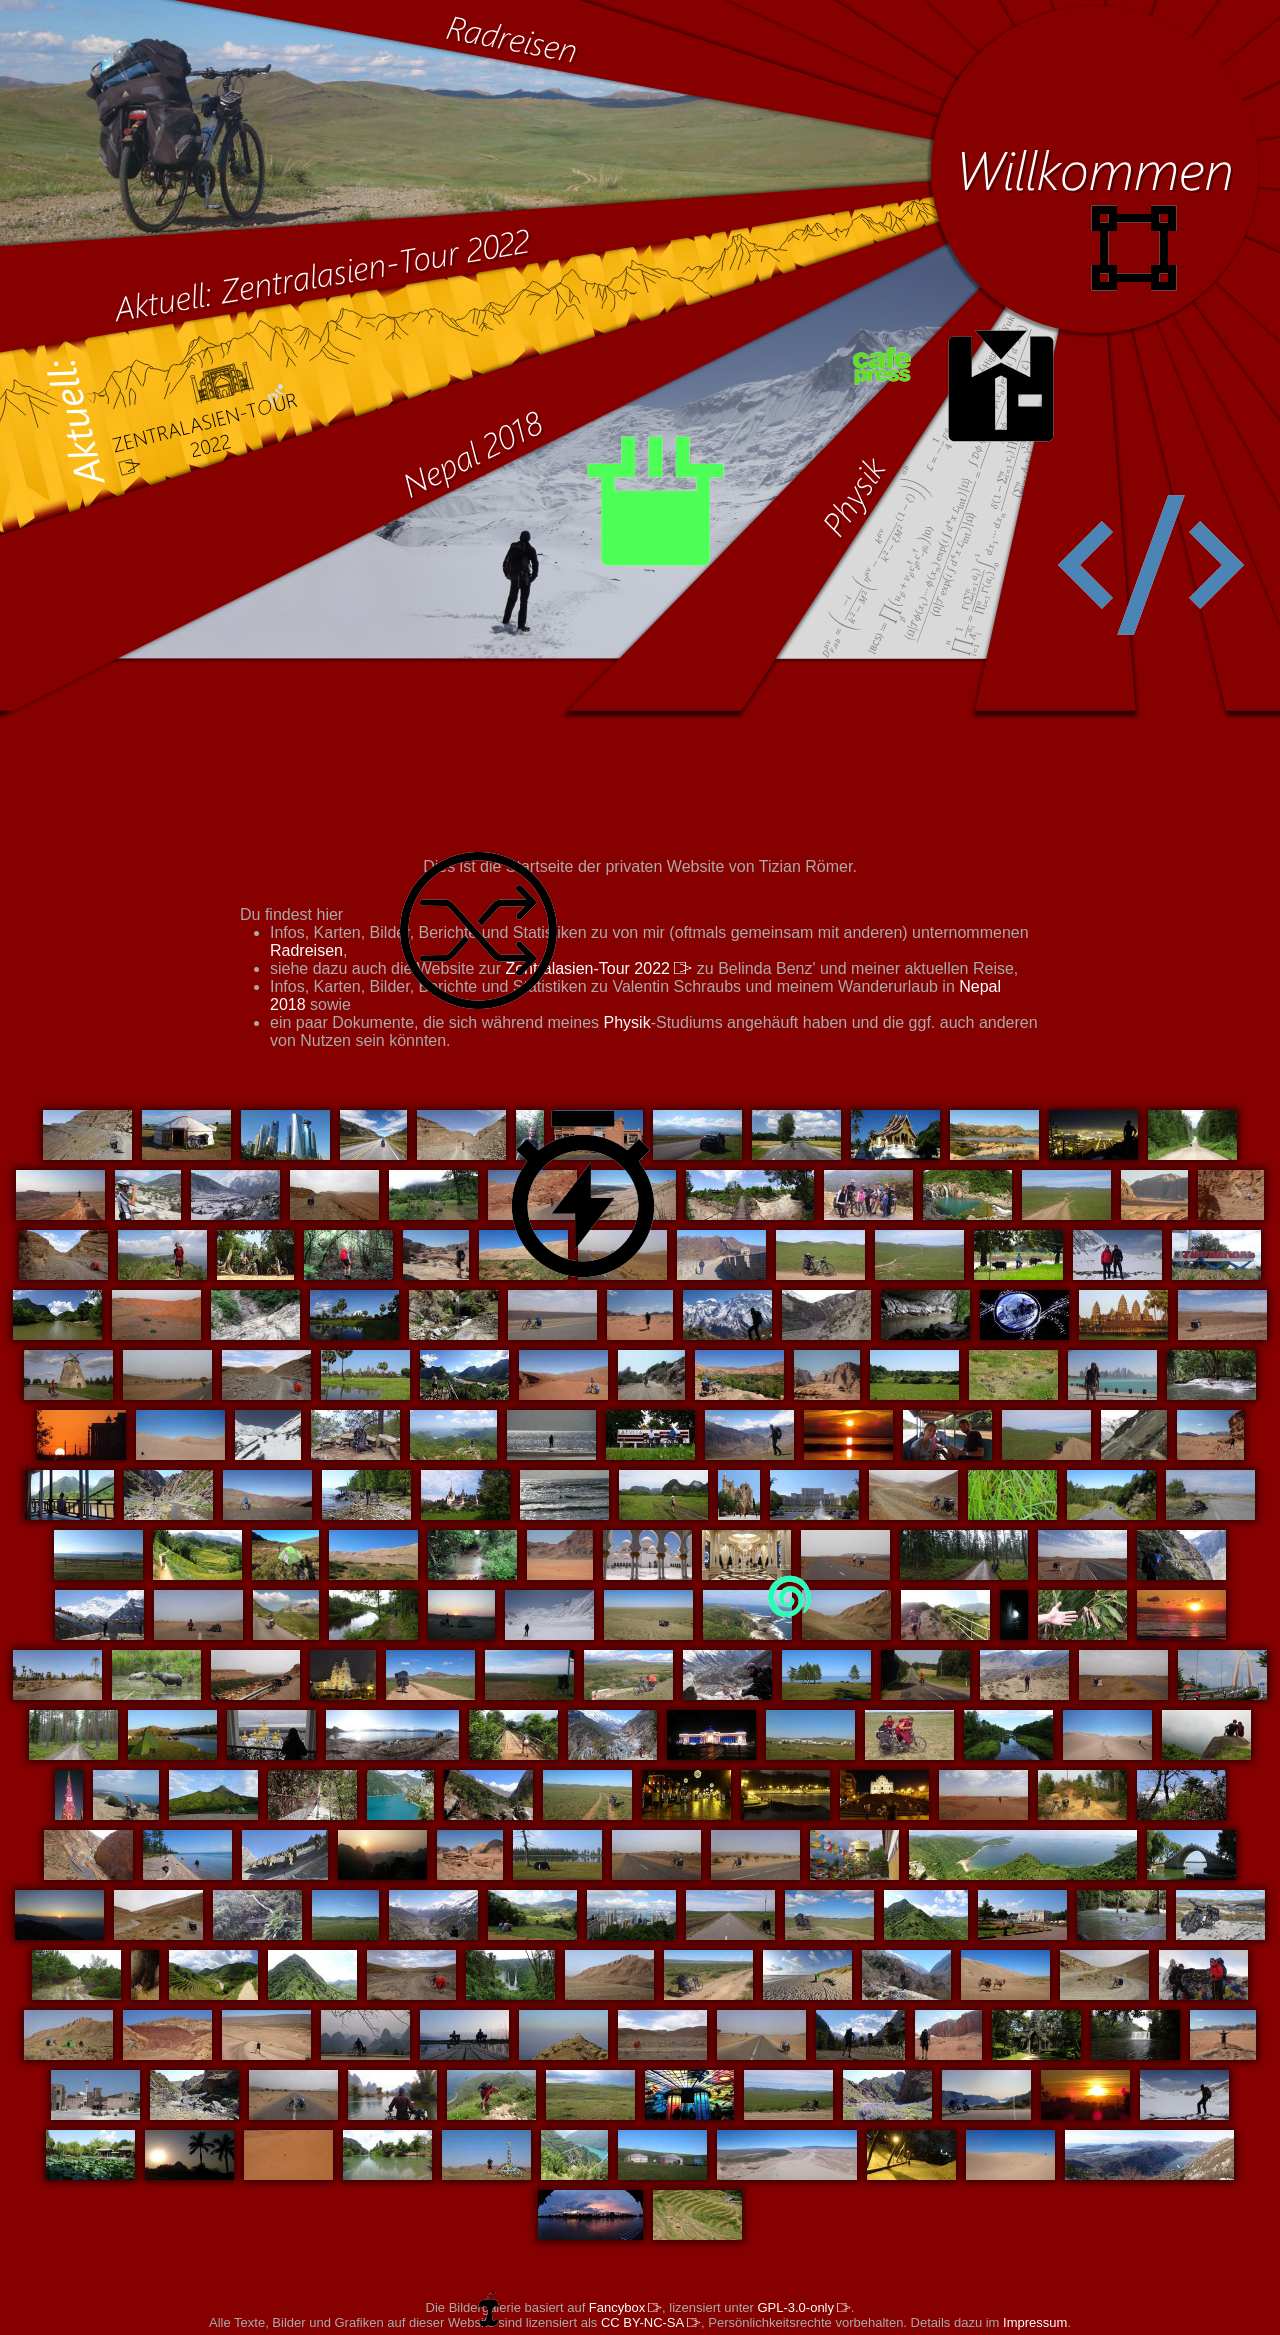 The width and height of the screenshot is (1280, 2335). I want to click on view or edit source code, so click(1151, 565).